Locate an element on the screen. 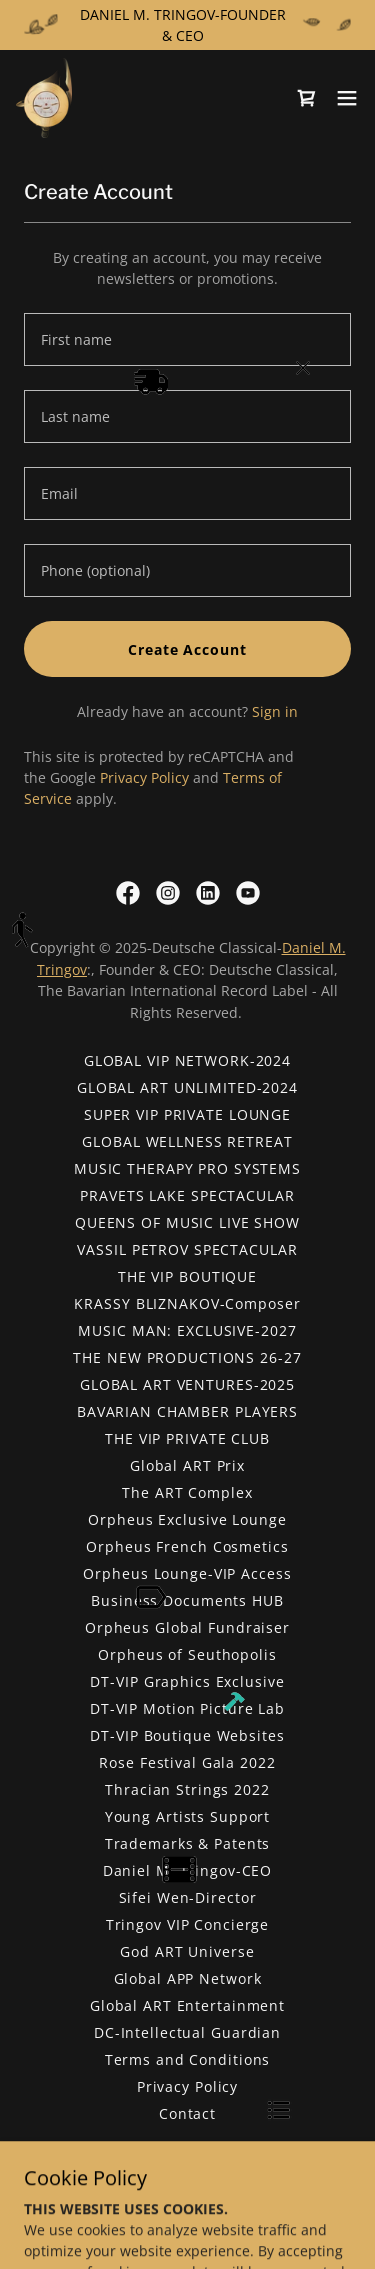 The height and width of the screenshot is (2269, 375). view items in a bulleted list format is located at coordinates (279, 2110).